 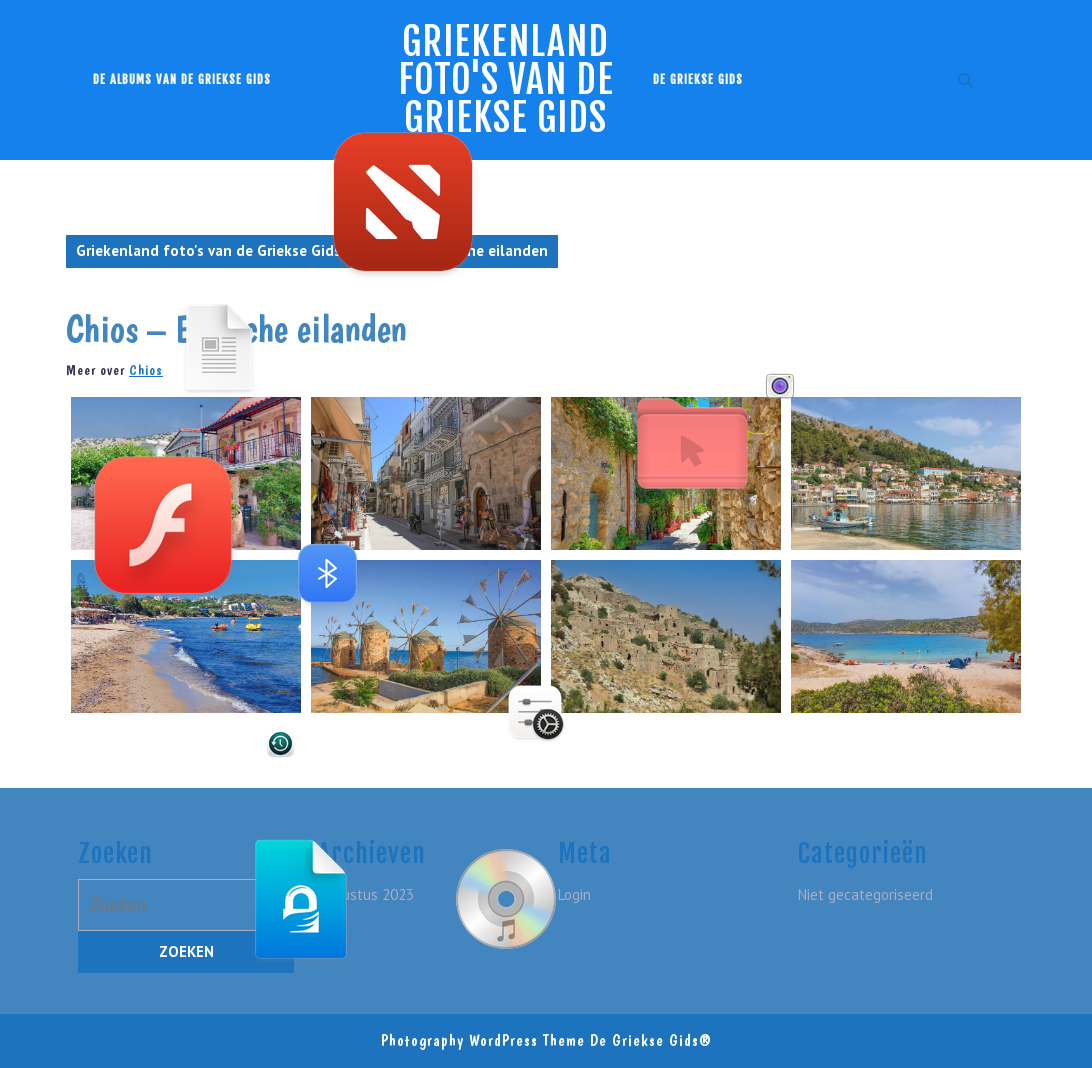 I want to click on a generic document or text file, so click(x=219, y=349).